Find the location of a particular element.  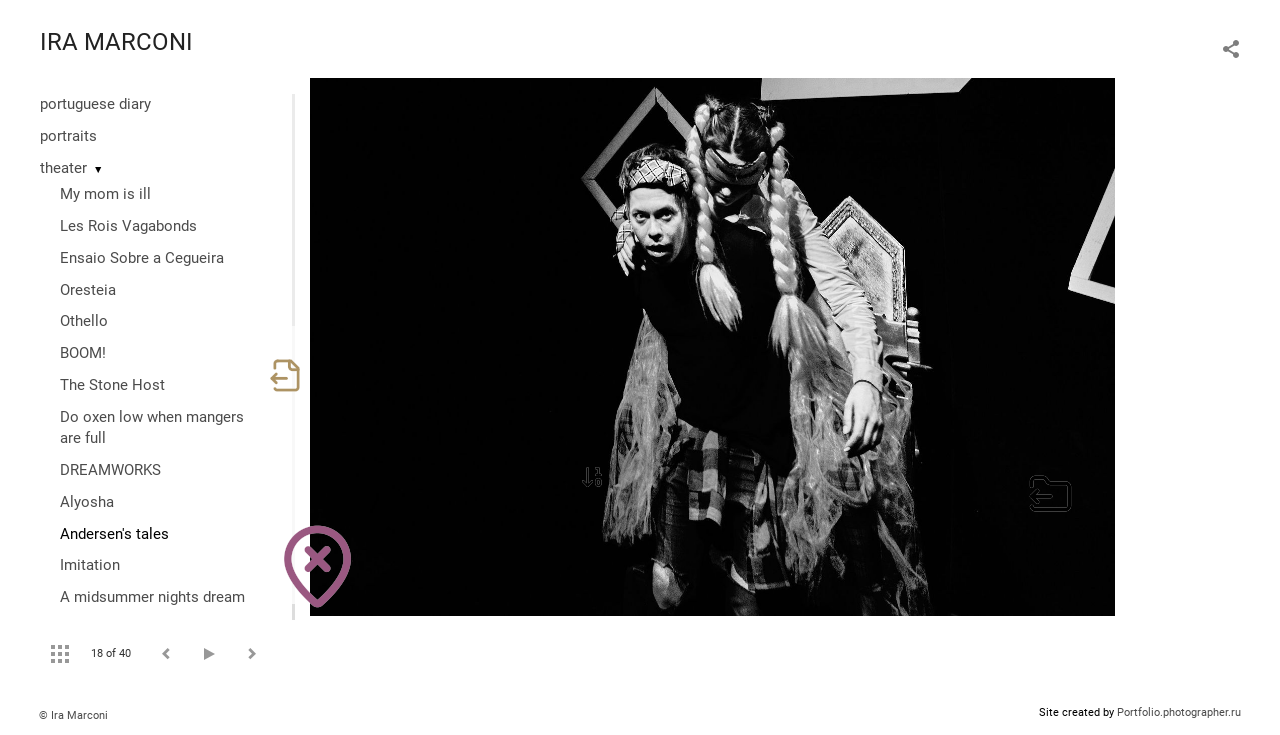

export files from folder is located at coordinates (1050, 494).